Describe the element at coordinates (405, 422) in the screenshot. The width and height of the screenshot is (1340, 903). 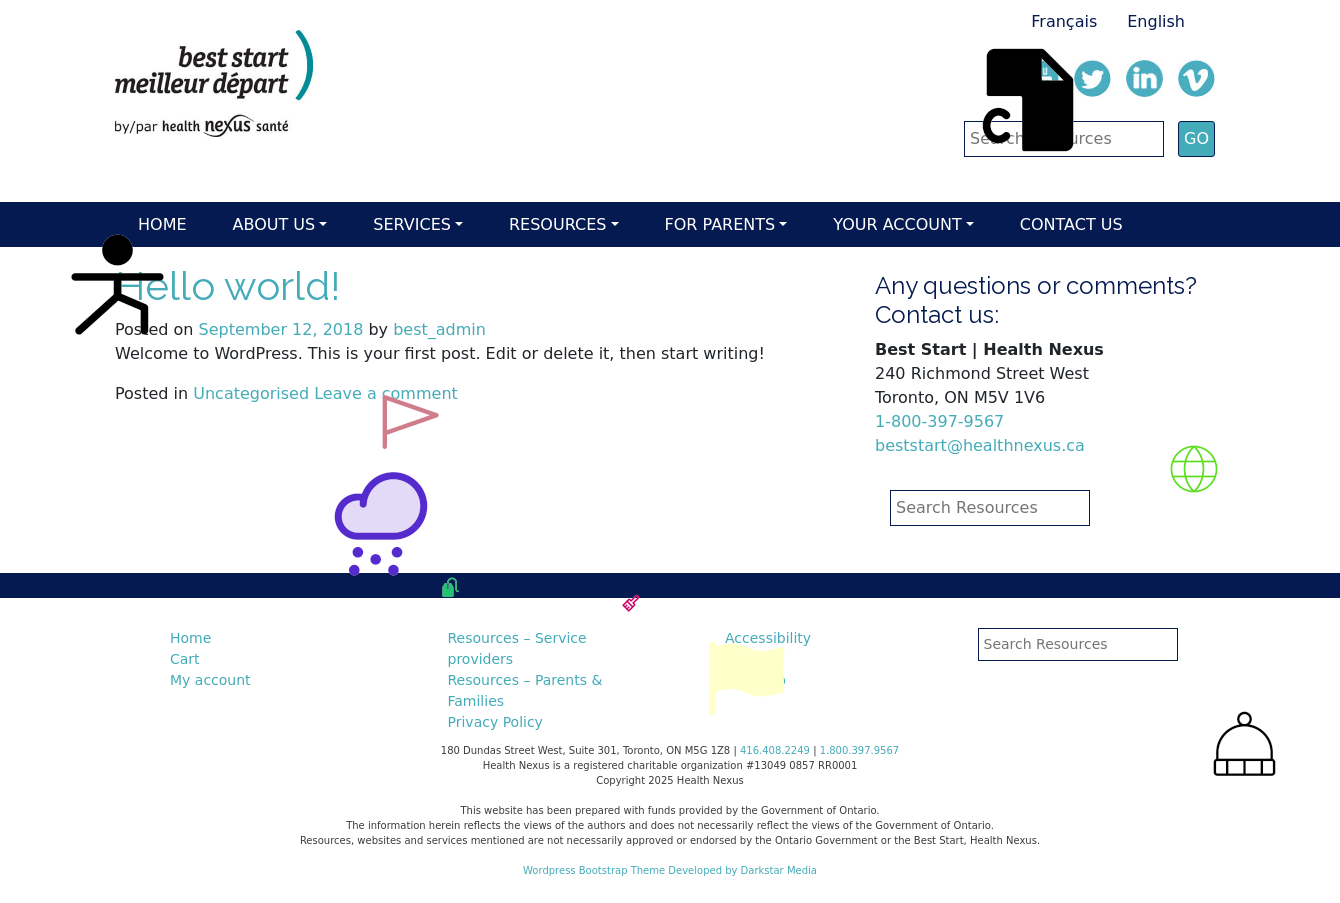
I see `flag or mark an item for follow-up` at that location.